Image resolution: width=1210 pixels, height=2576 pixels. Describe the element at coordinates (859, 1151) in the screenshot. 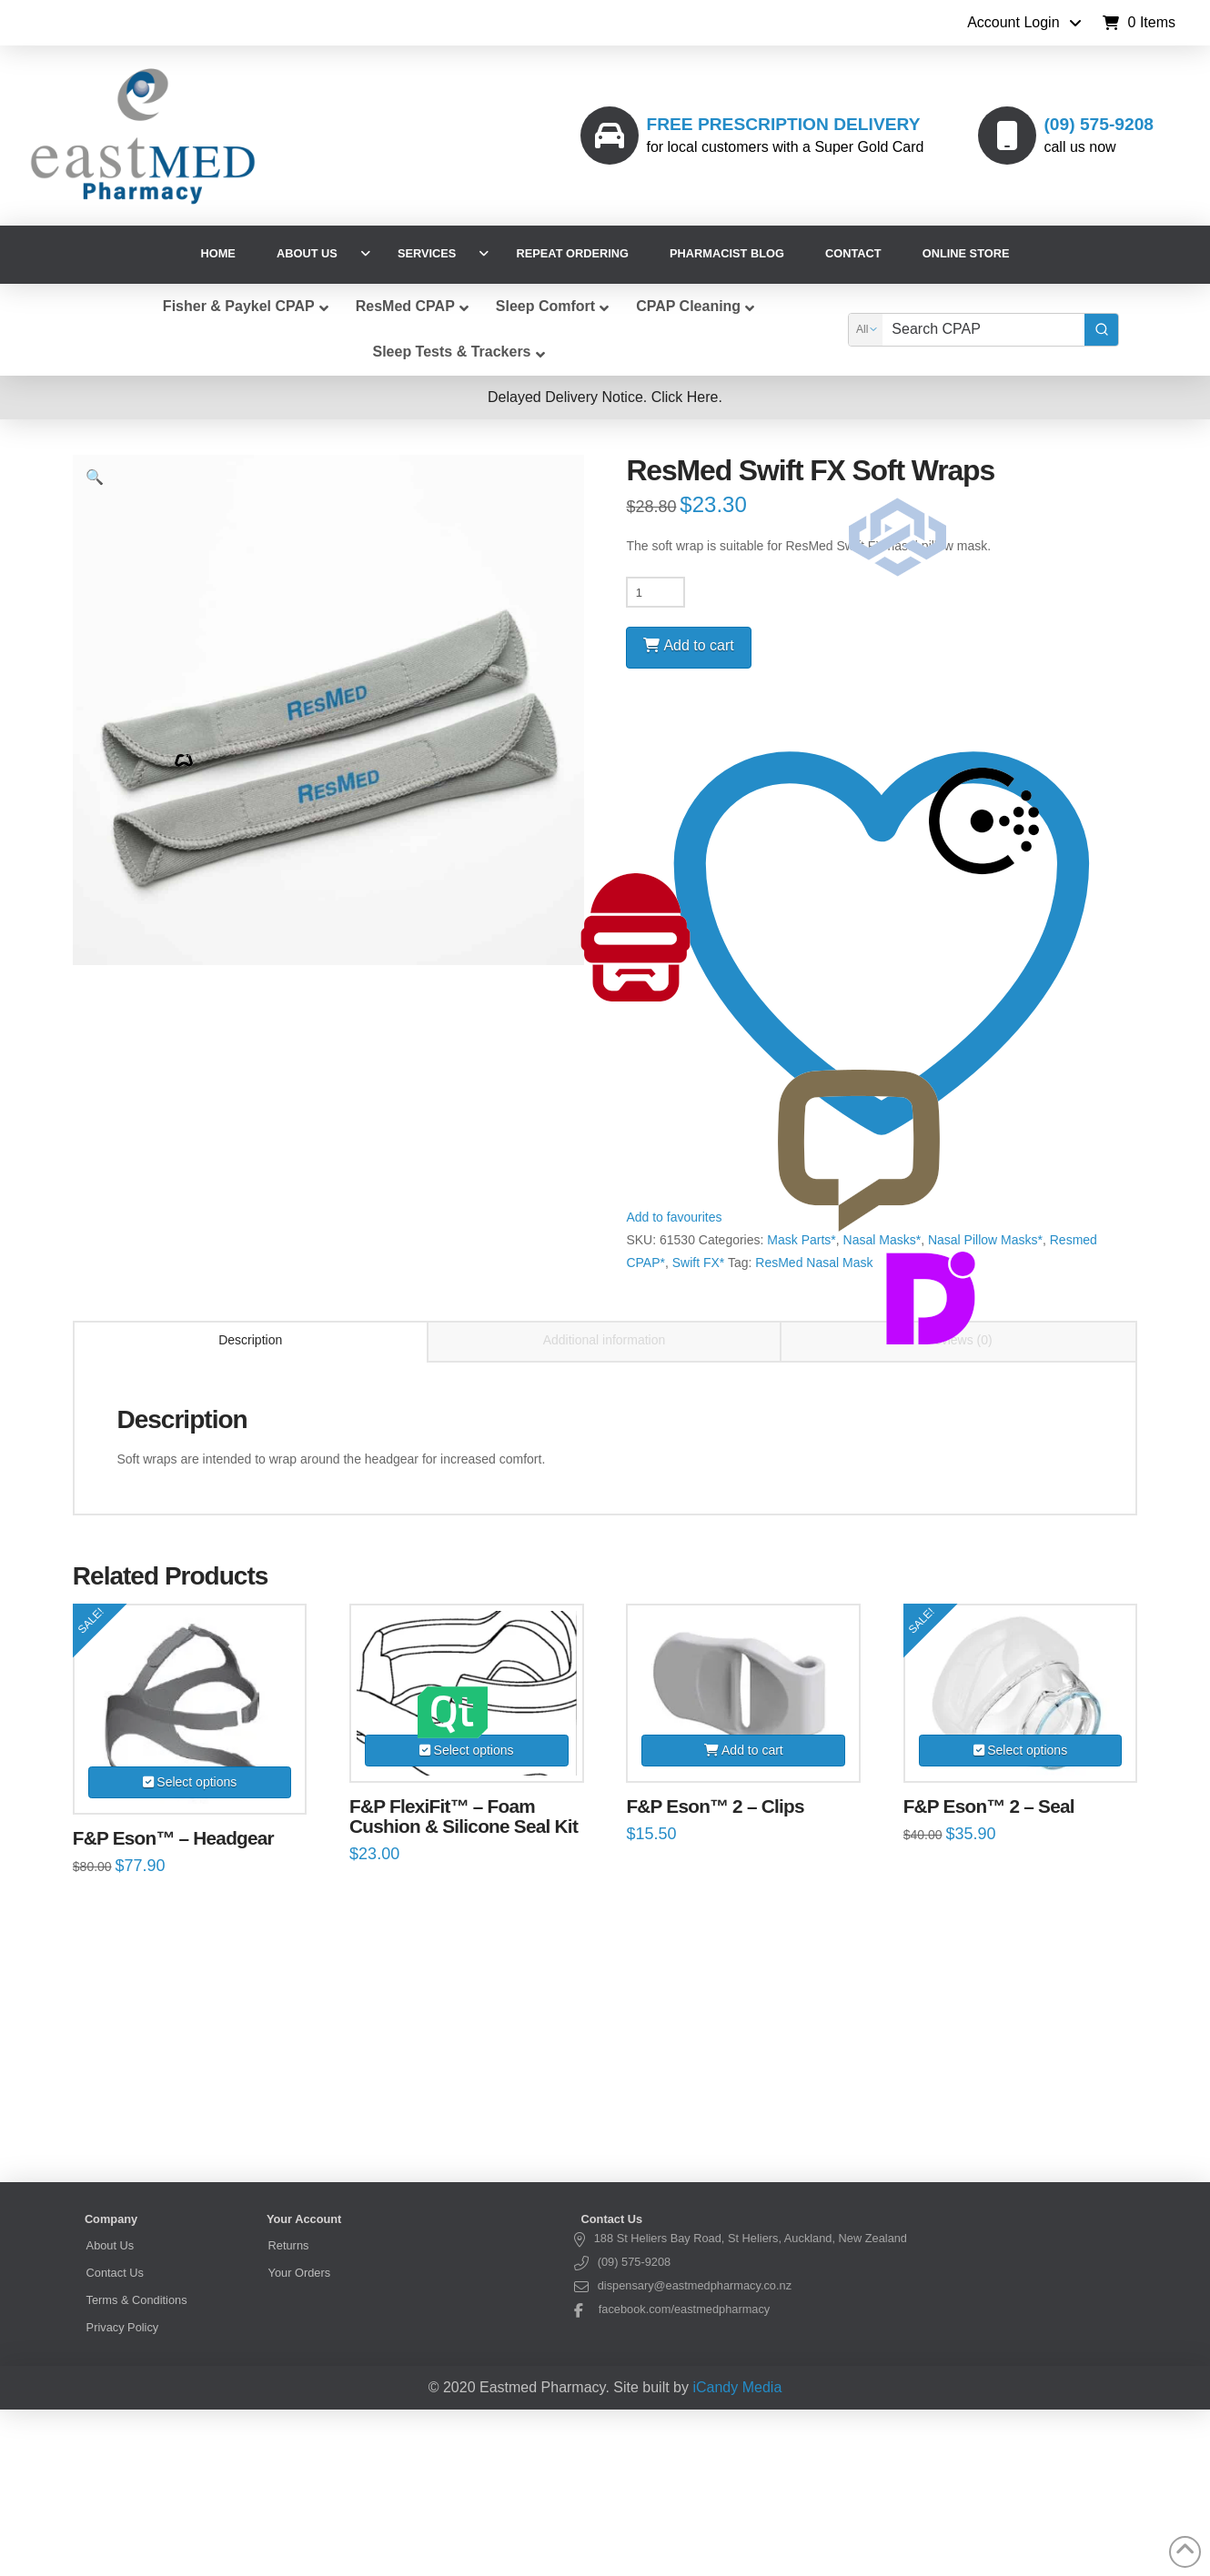

I see `open LiveChat customer support` at that location.